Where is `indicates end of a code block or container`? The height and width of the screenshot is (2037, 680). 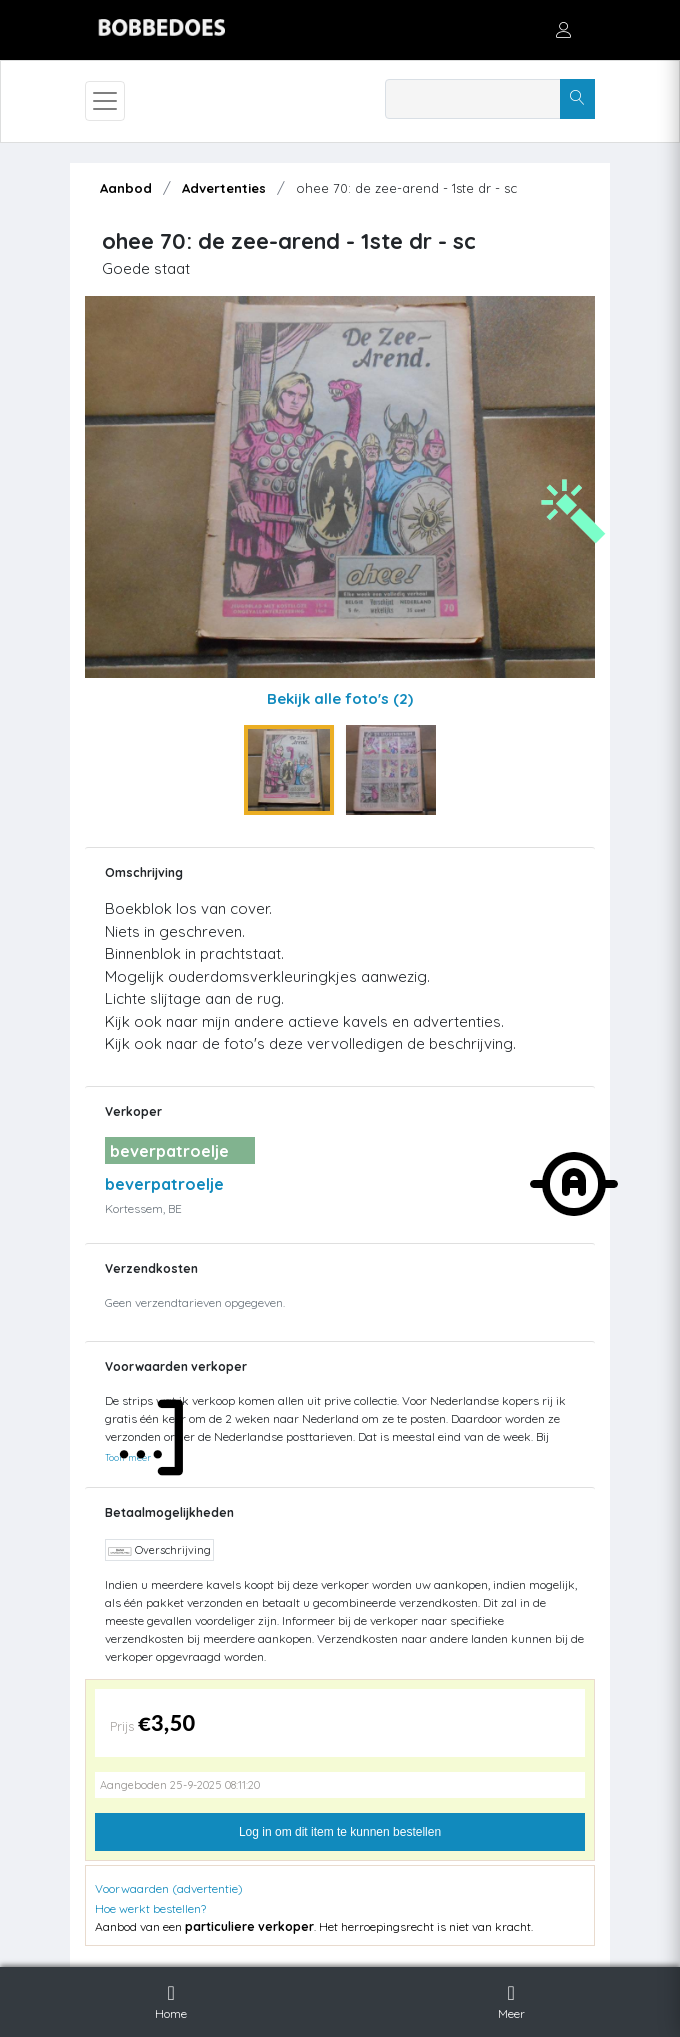 indicates end of a code block or container is located at coordinates (153, 1437).